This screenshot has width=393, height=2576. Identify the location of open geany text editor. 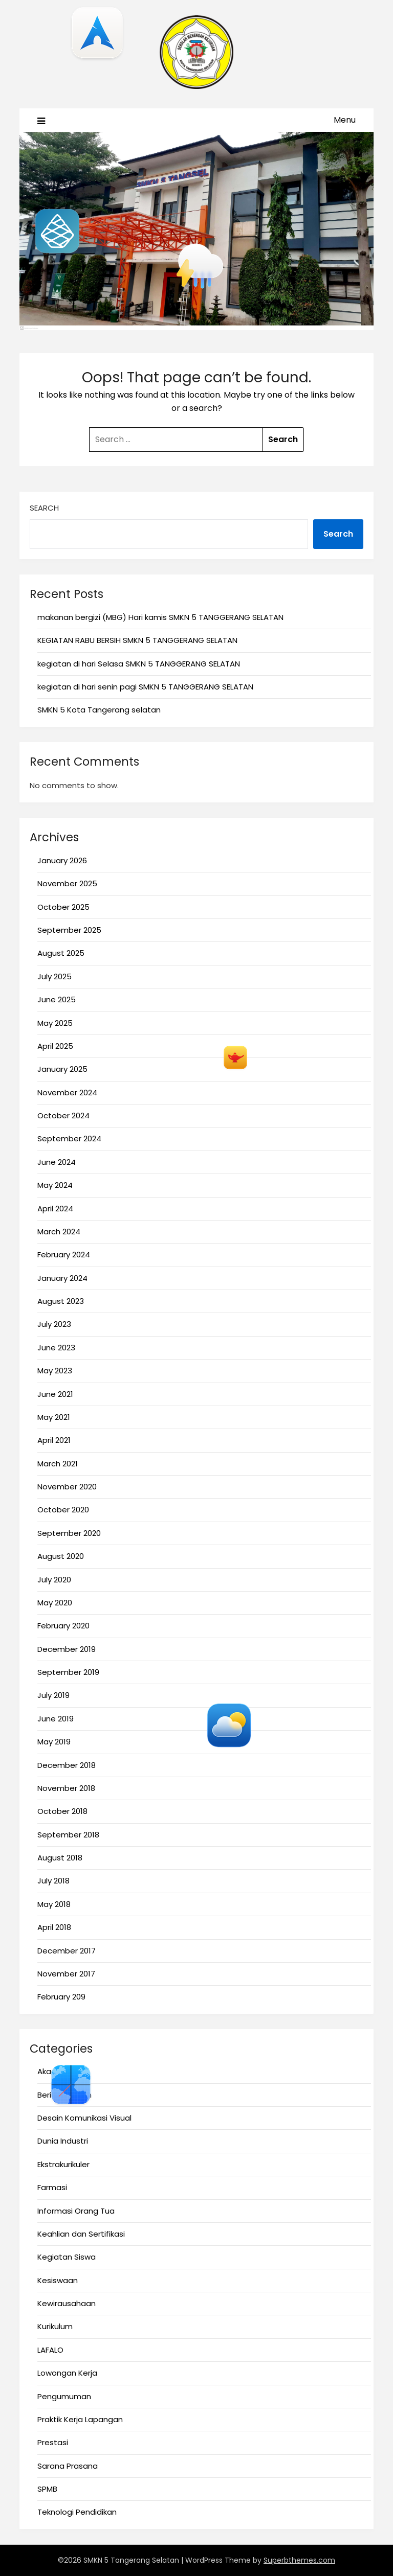
(235, 1057).